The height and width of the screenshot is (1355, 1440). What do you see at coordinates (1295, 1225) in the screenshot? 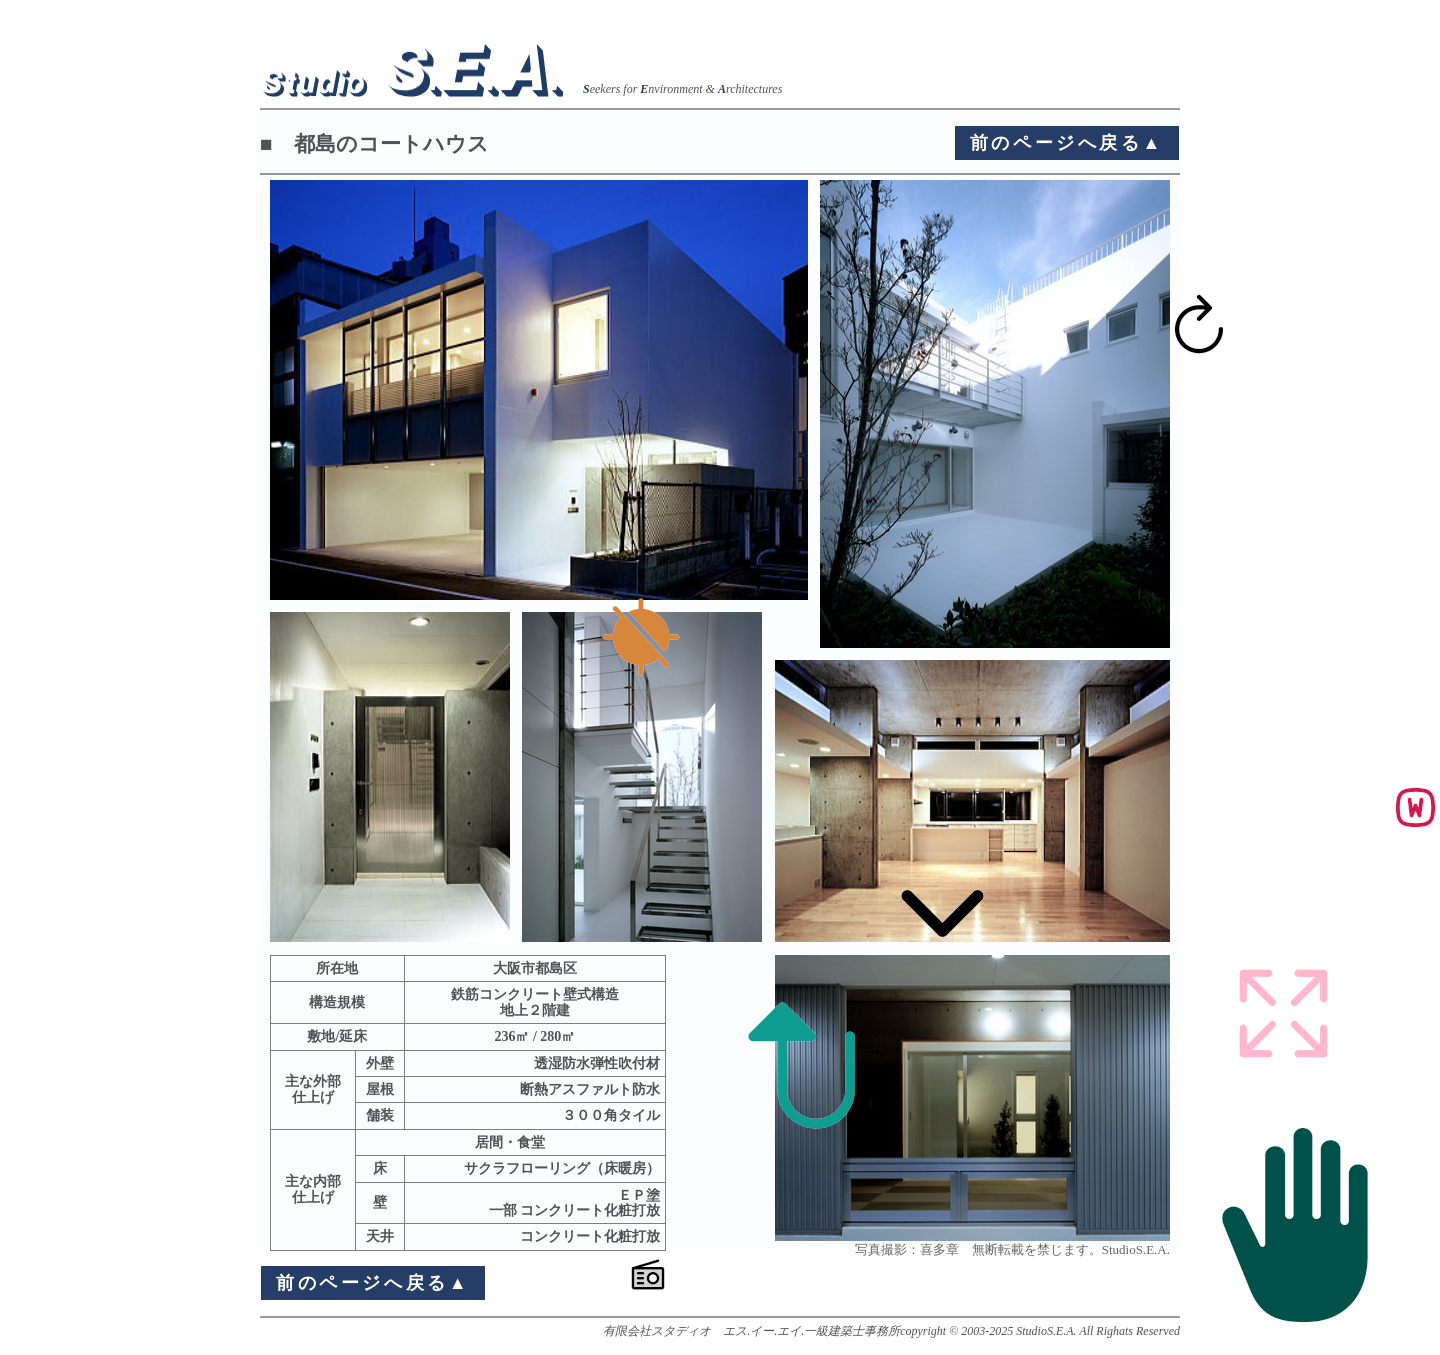
I see `stop or halt an action` at bounding box center [1295, 1225].